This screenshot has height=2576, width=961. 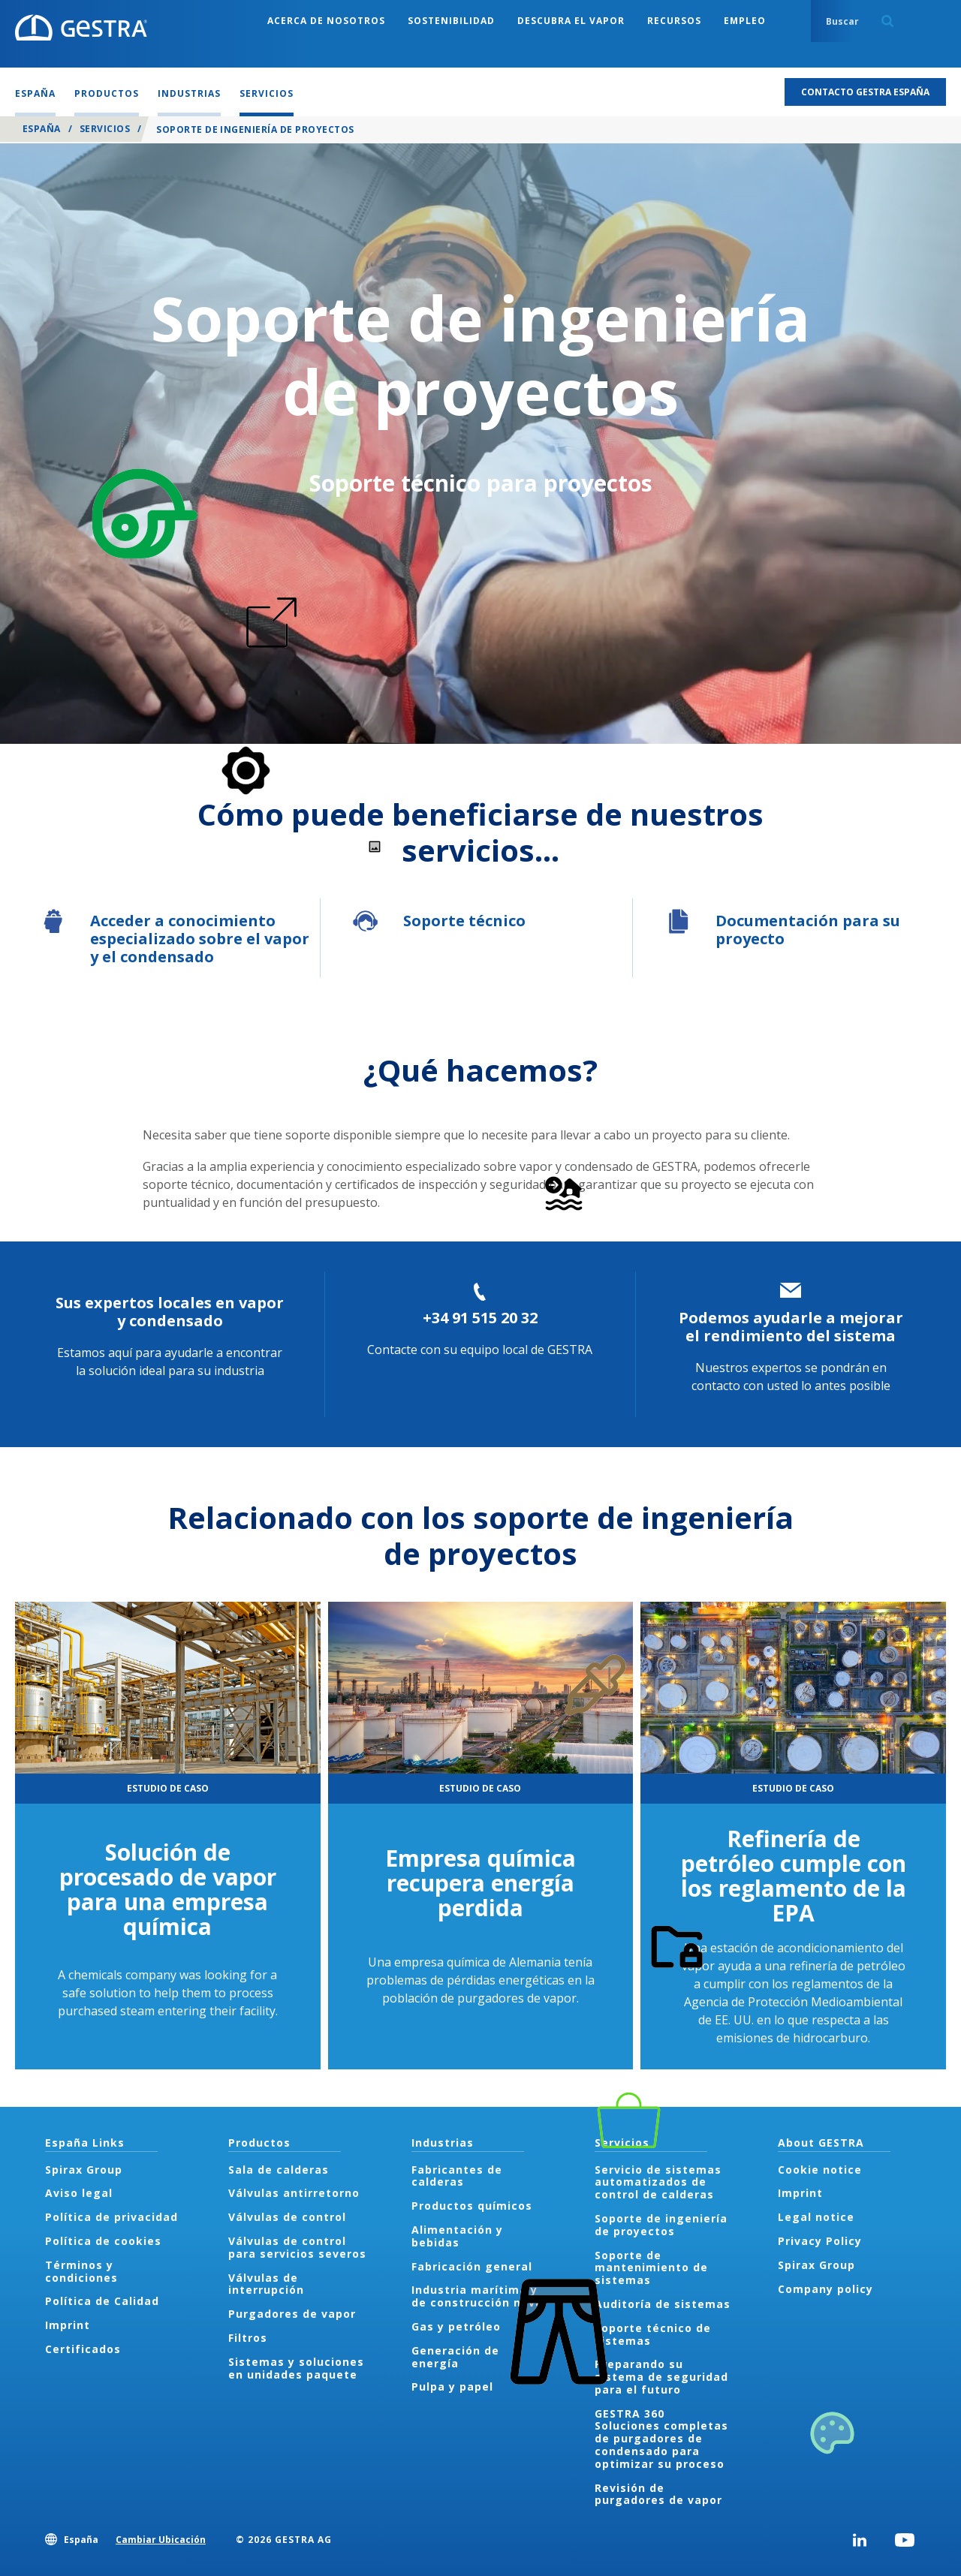 I want to click on customize theme or color settings, so click(x=832, y=2433).